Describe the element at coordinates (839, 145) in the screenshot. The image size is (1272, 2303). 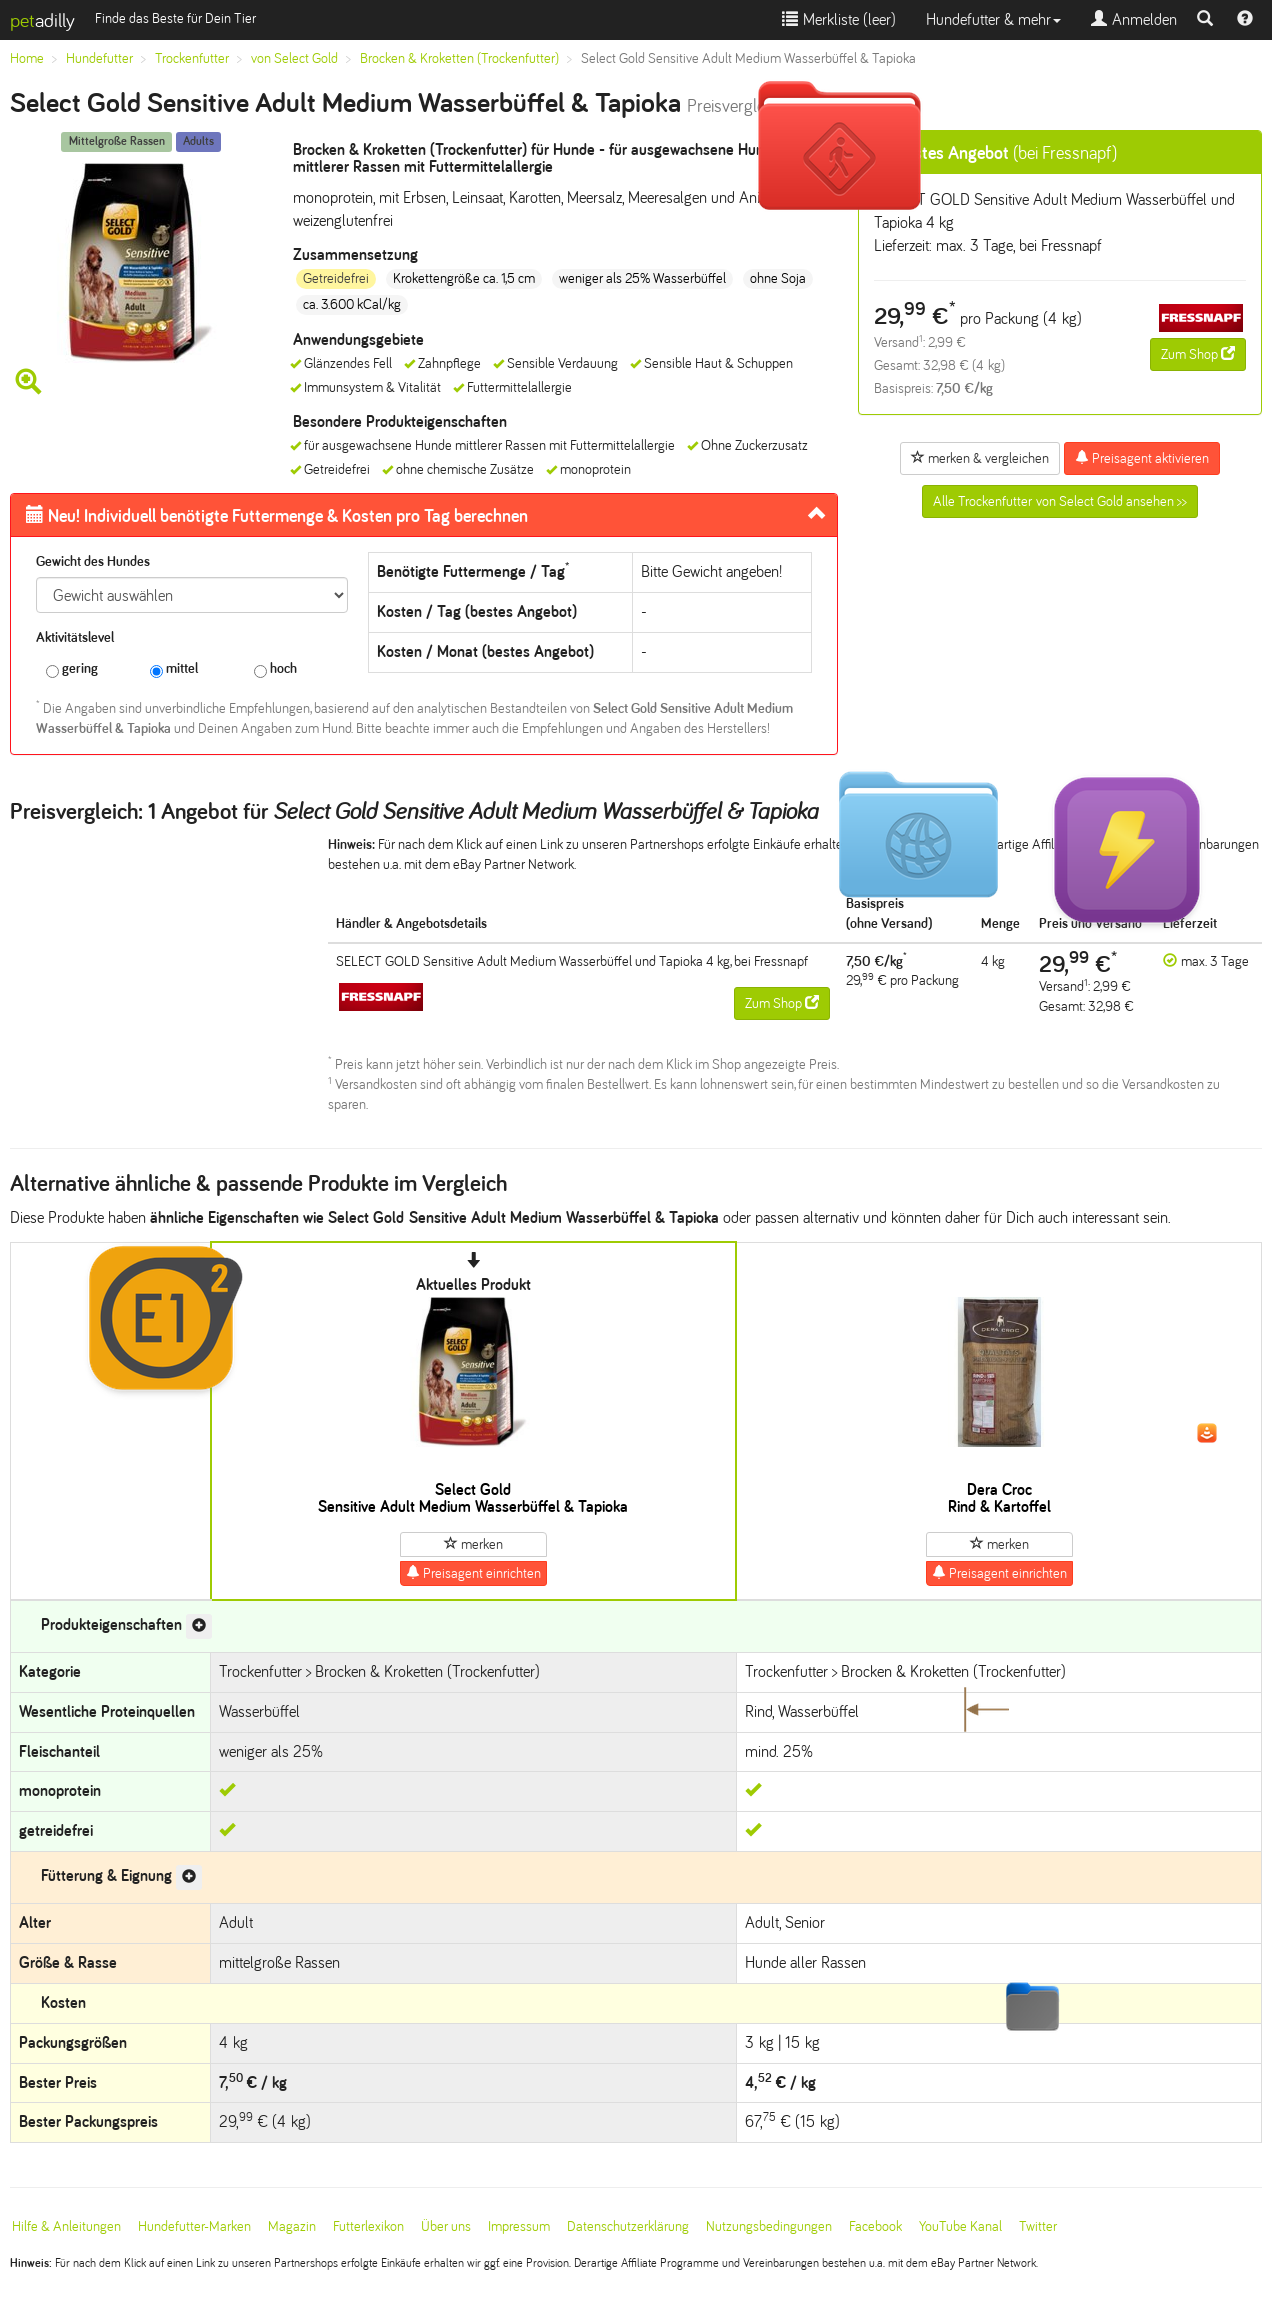
I see `access public or shared folder` at that location.